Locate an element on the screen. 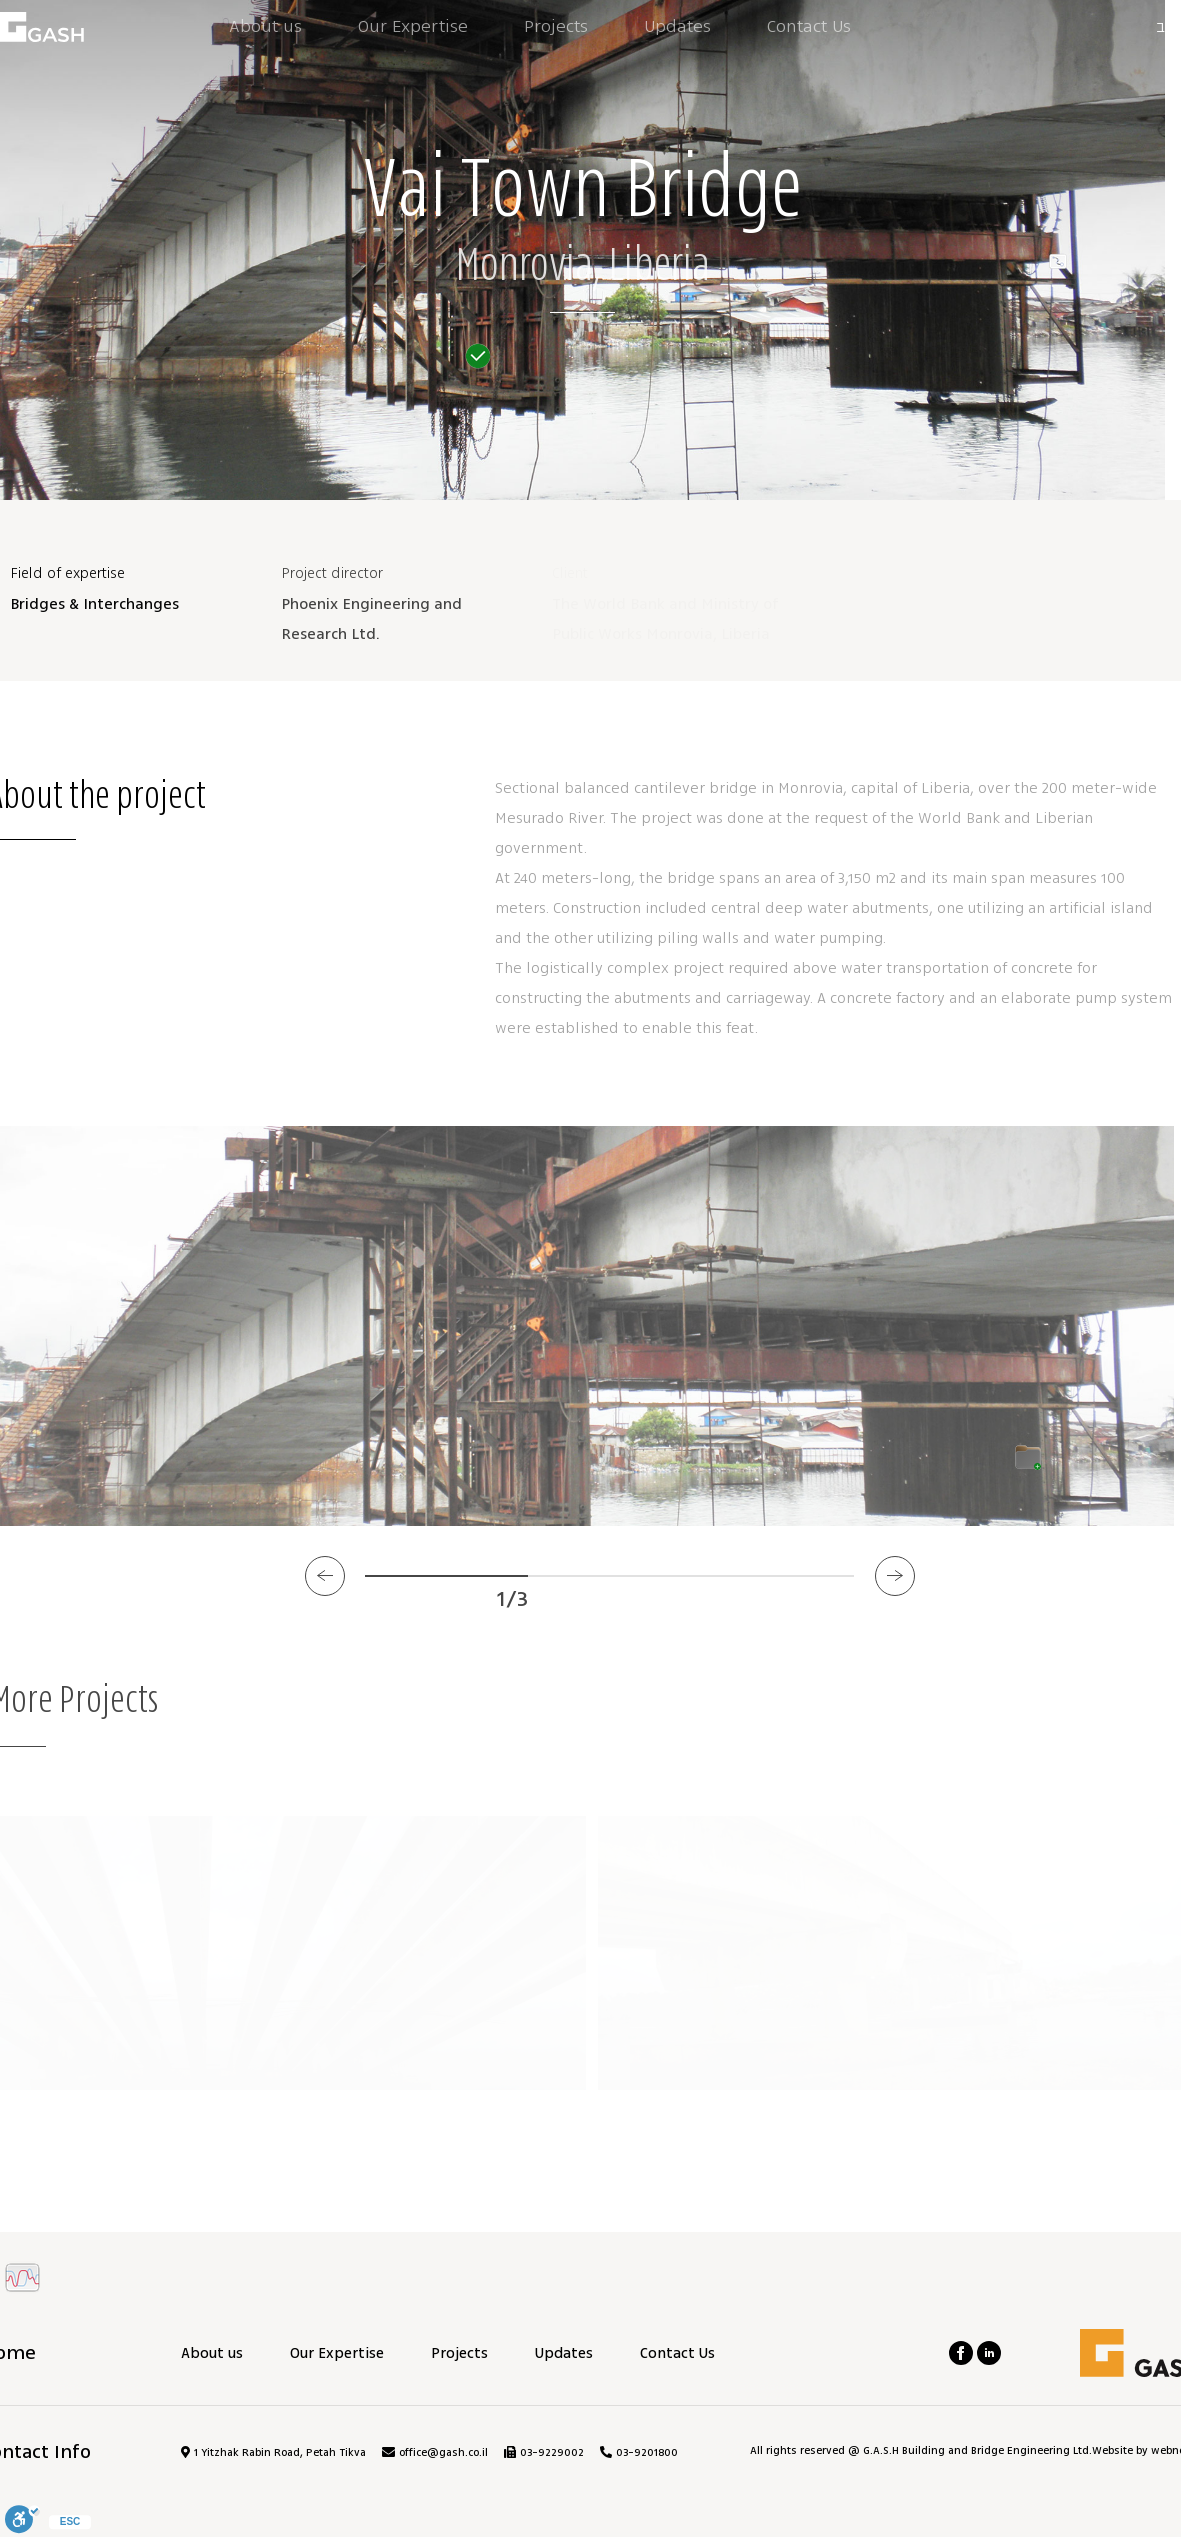 The width and height of the screenshot is (1181, 2537). indicates dropbox file is fully synced is located at coordinates (478, 356).